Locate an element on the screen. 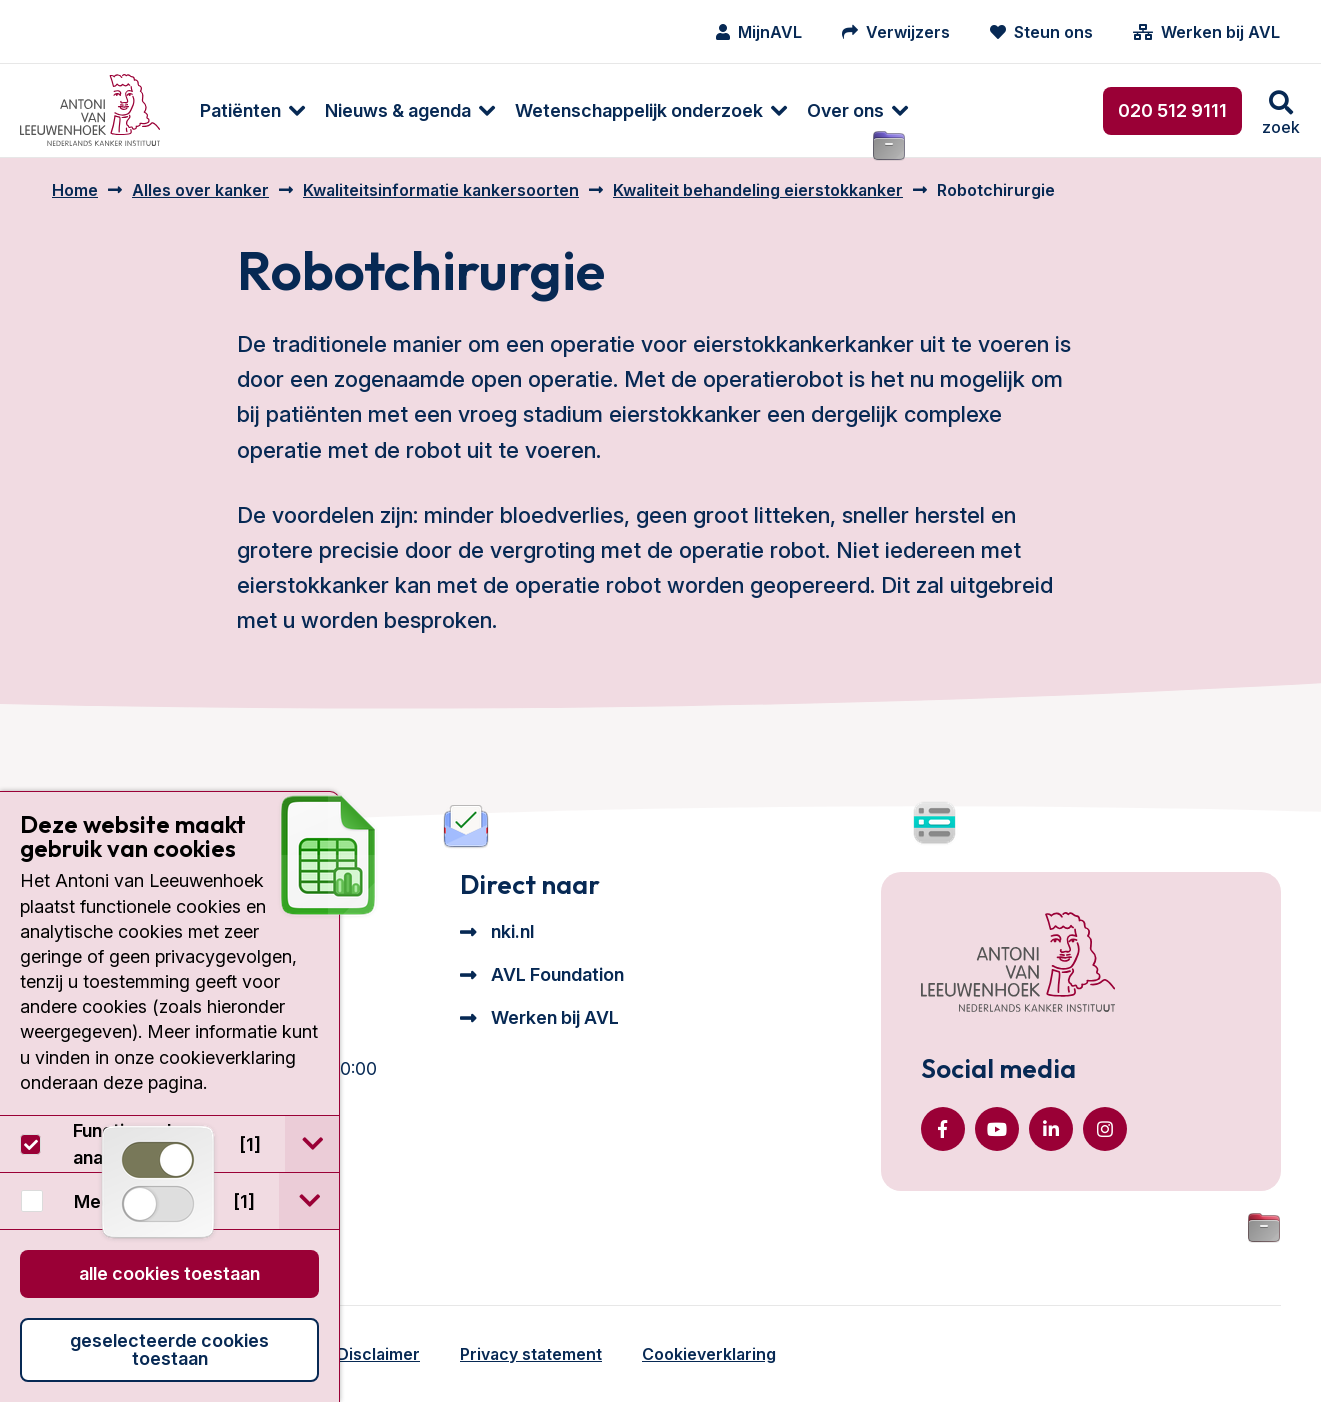 The width and height of the screenshot is (1321, 1402). open a spreadsheet template file is located at coordinates (328, 855).